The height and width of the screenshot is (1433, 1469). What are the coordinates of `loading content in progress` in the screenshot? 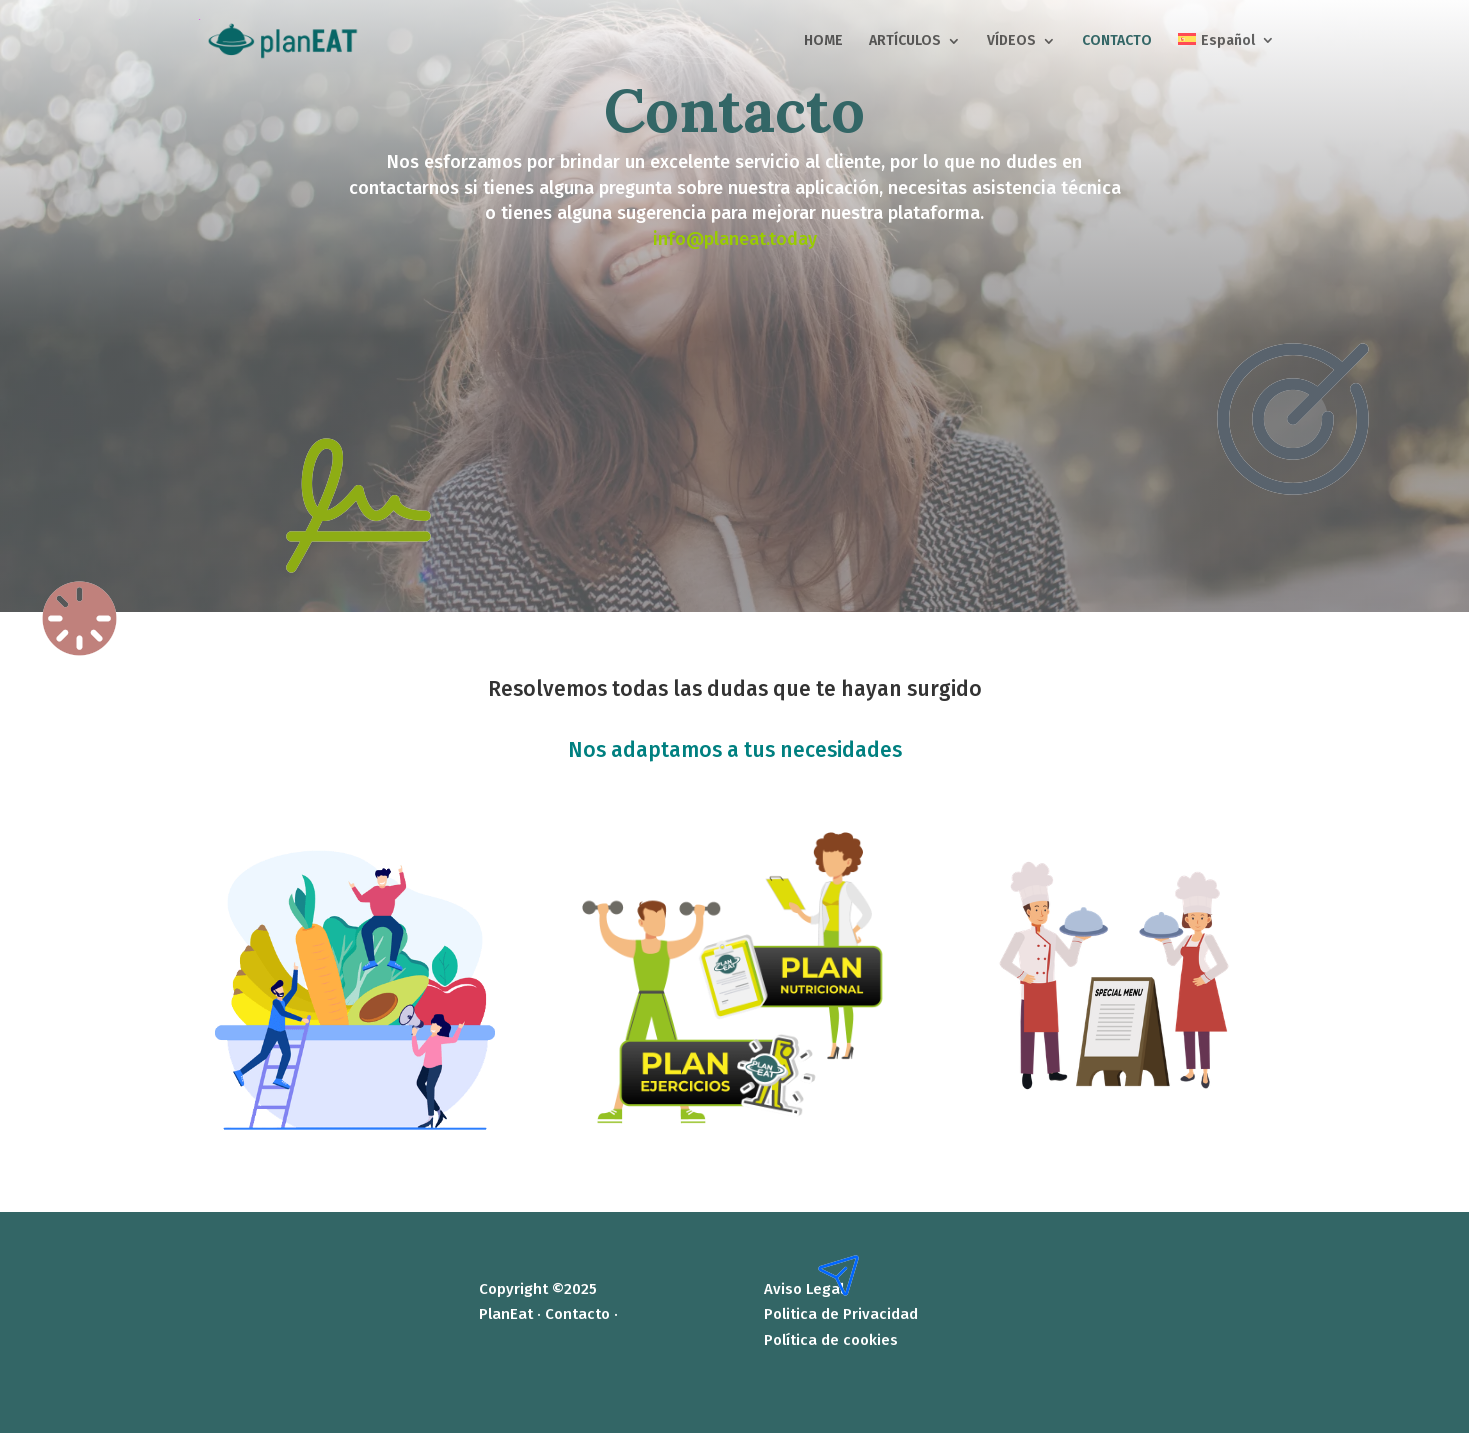 It's located at (79, 618).